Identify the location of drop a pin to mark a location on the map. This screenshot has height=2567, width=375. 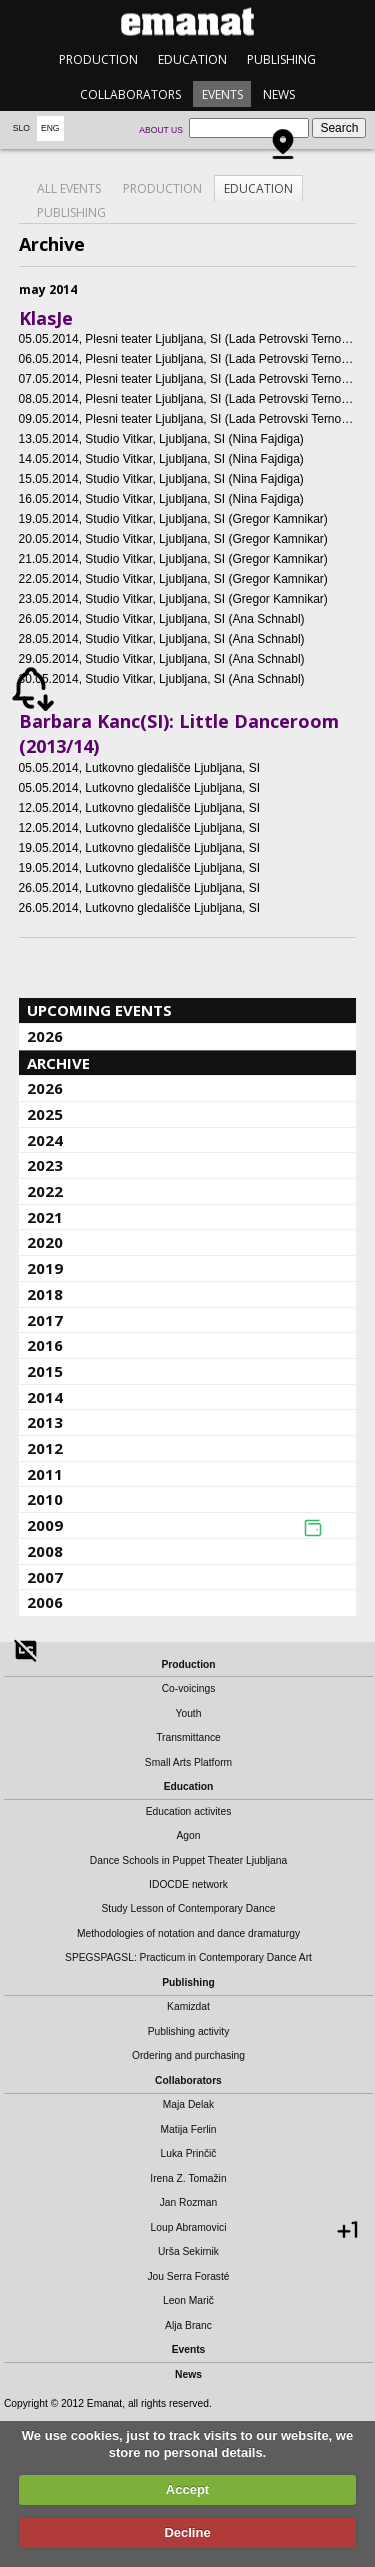
(283, 144).